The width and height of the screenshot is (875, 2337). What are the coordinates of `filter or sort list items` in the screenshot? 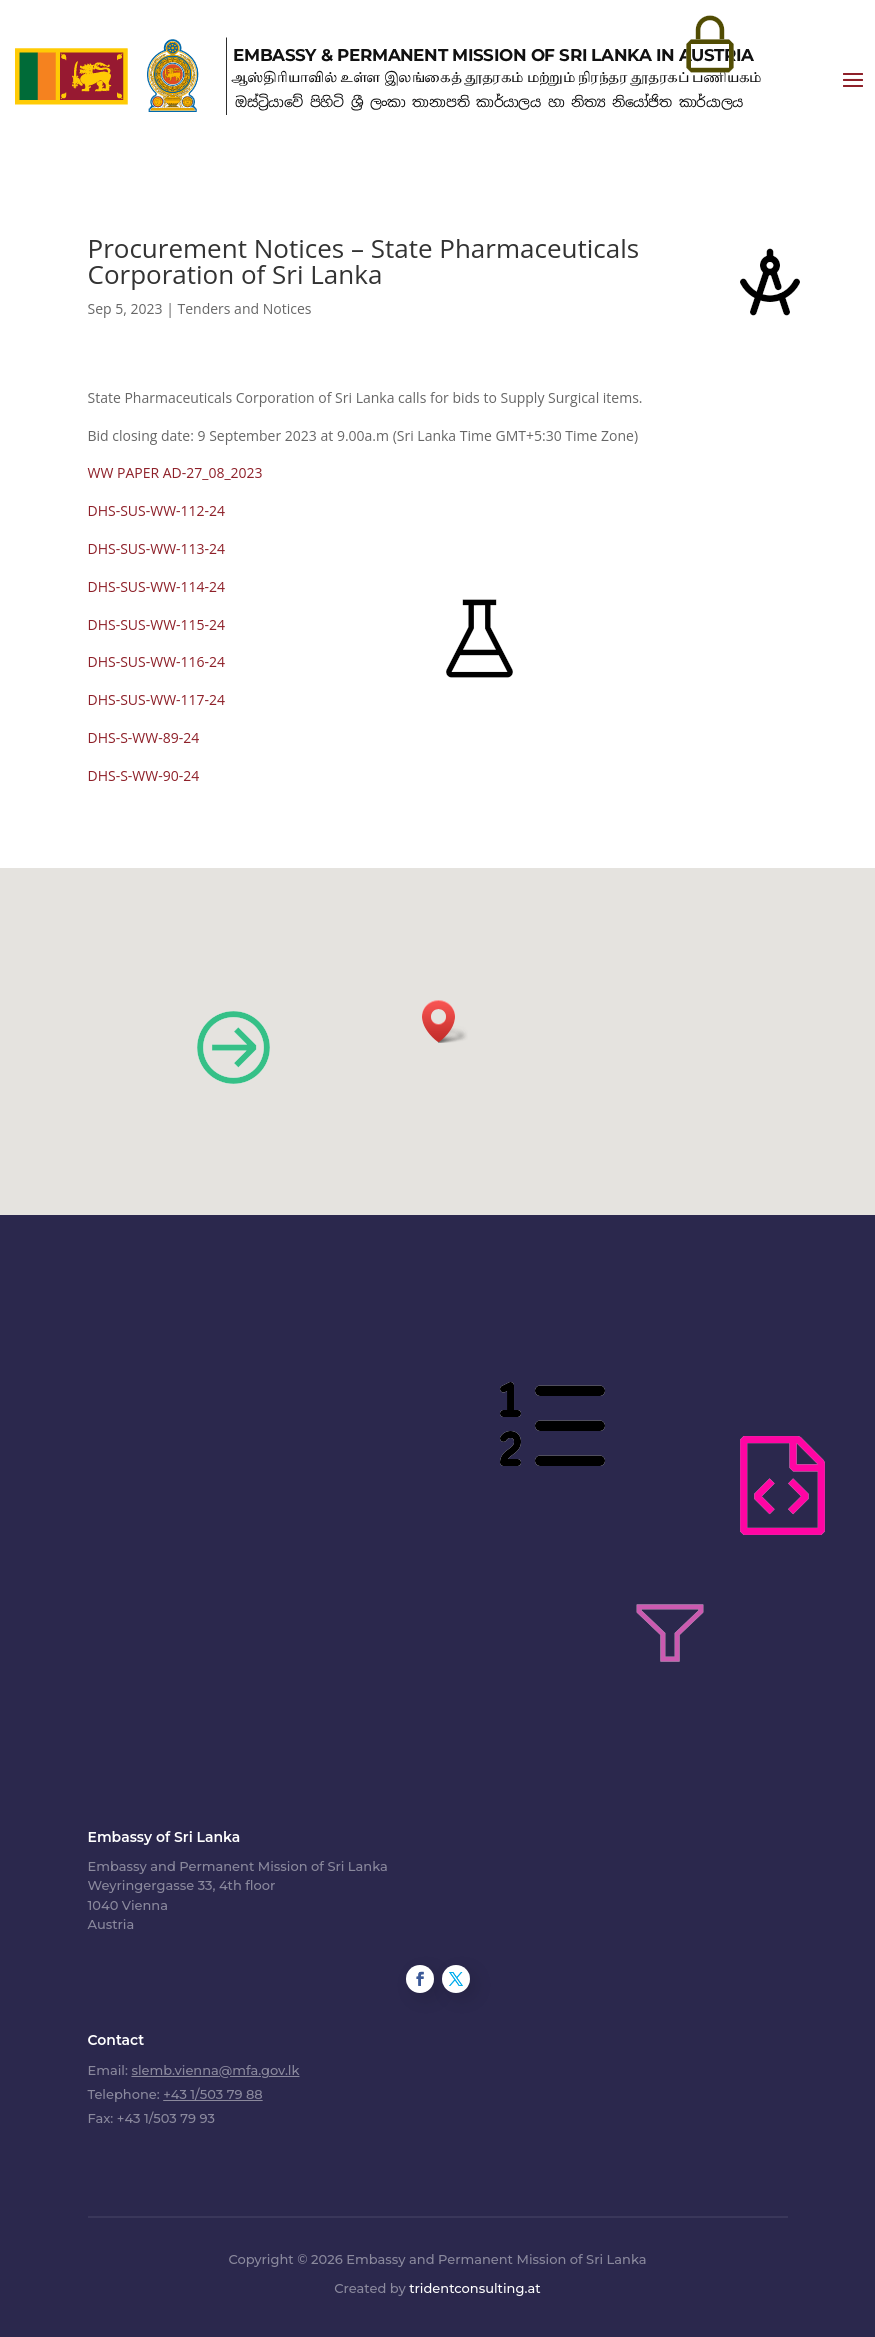 It's located at (670, 1633).